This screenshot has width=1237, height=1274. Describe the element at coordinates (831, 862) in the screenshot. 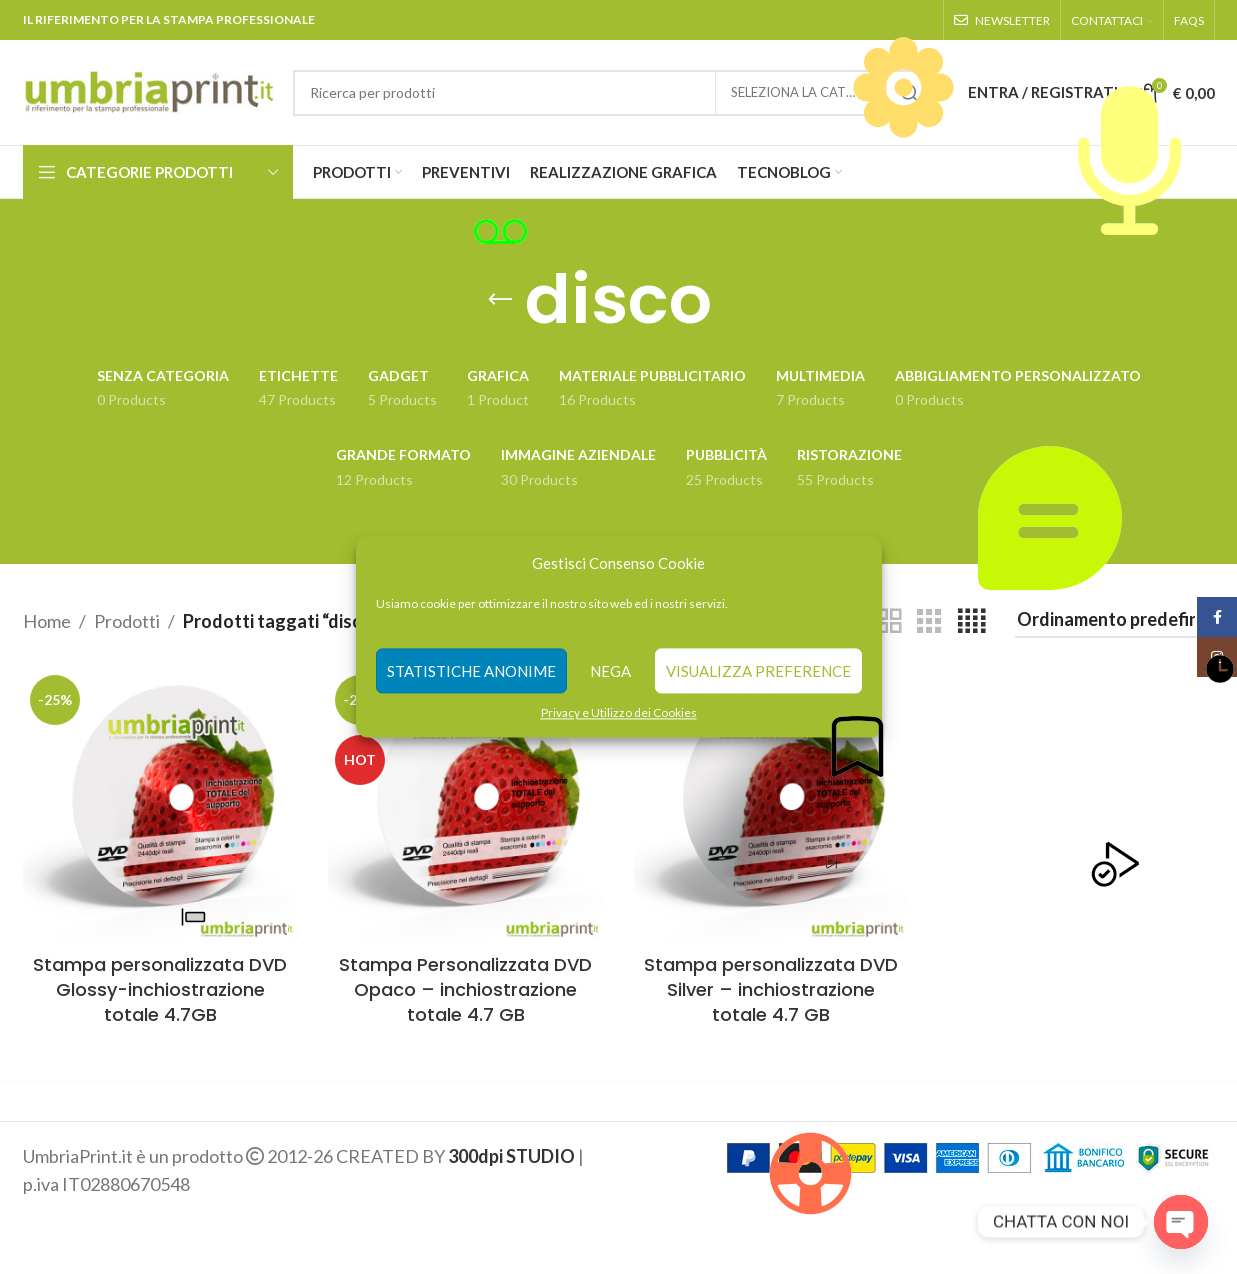

I see `skip to the next track` at that location.